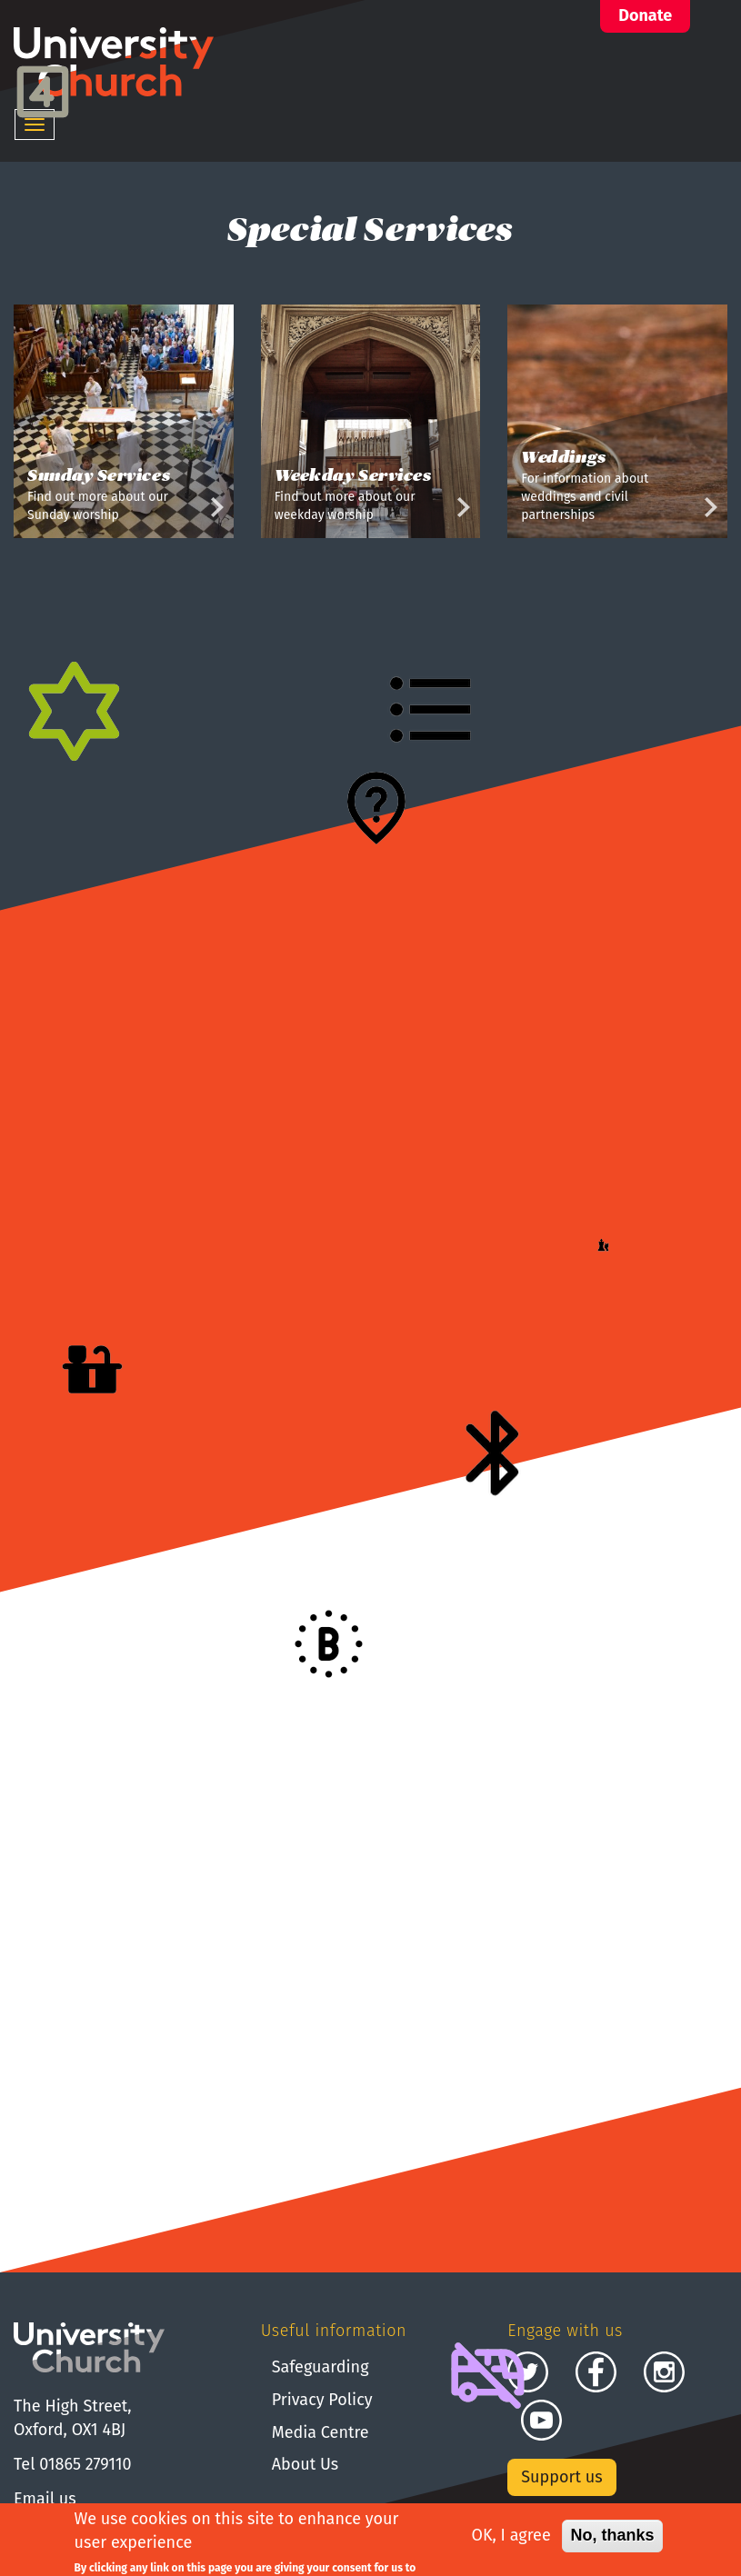 This screenshot has height=2576, width=741. Describe the element at coordinates (92, 1369) in the screenshot. I see `browse kitchen countertop options` at that location.